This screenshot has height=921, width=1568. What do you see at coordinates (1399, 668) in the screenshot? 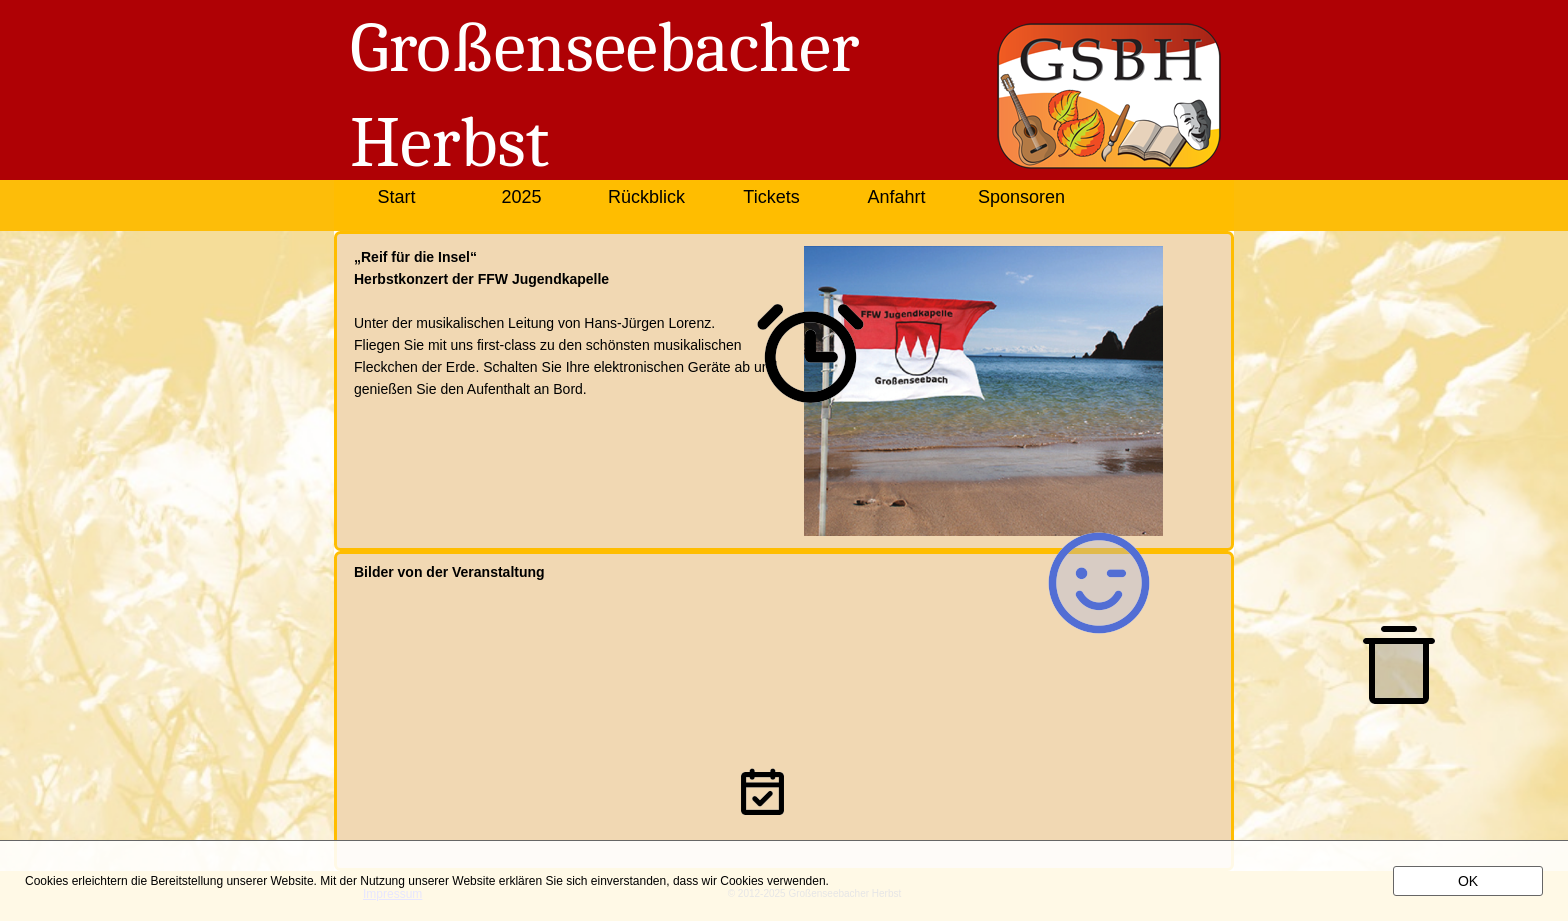
I see `delete selected item` at bounding box center [1399, 668].